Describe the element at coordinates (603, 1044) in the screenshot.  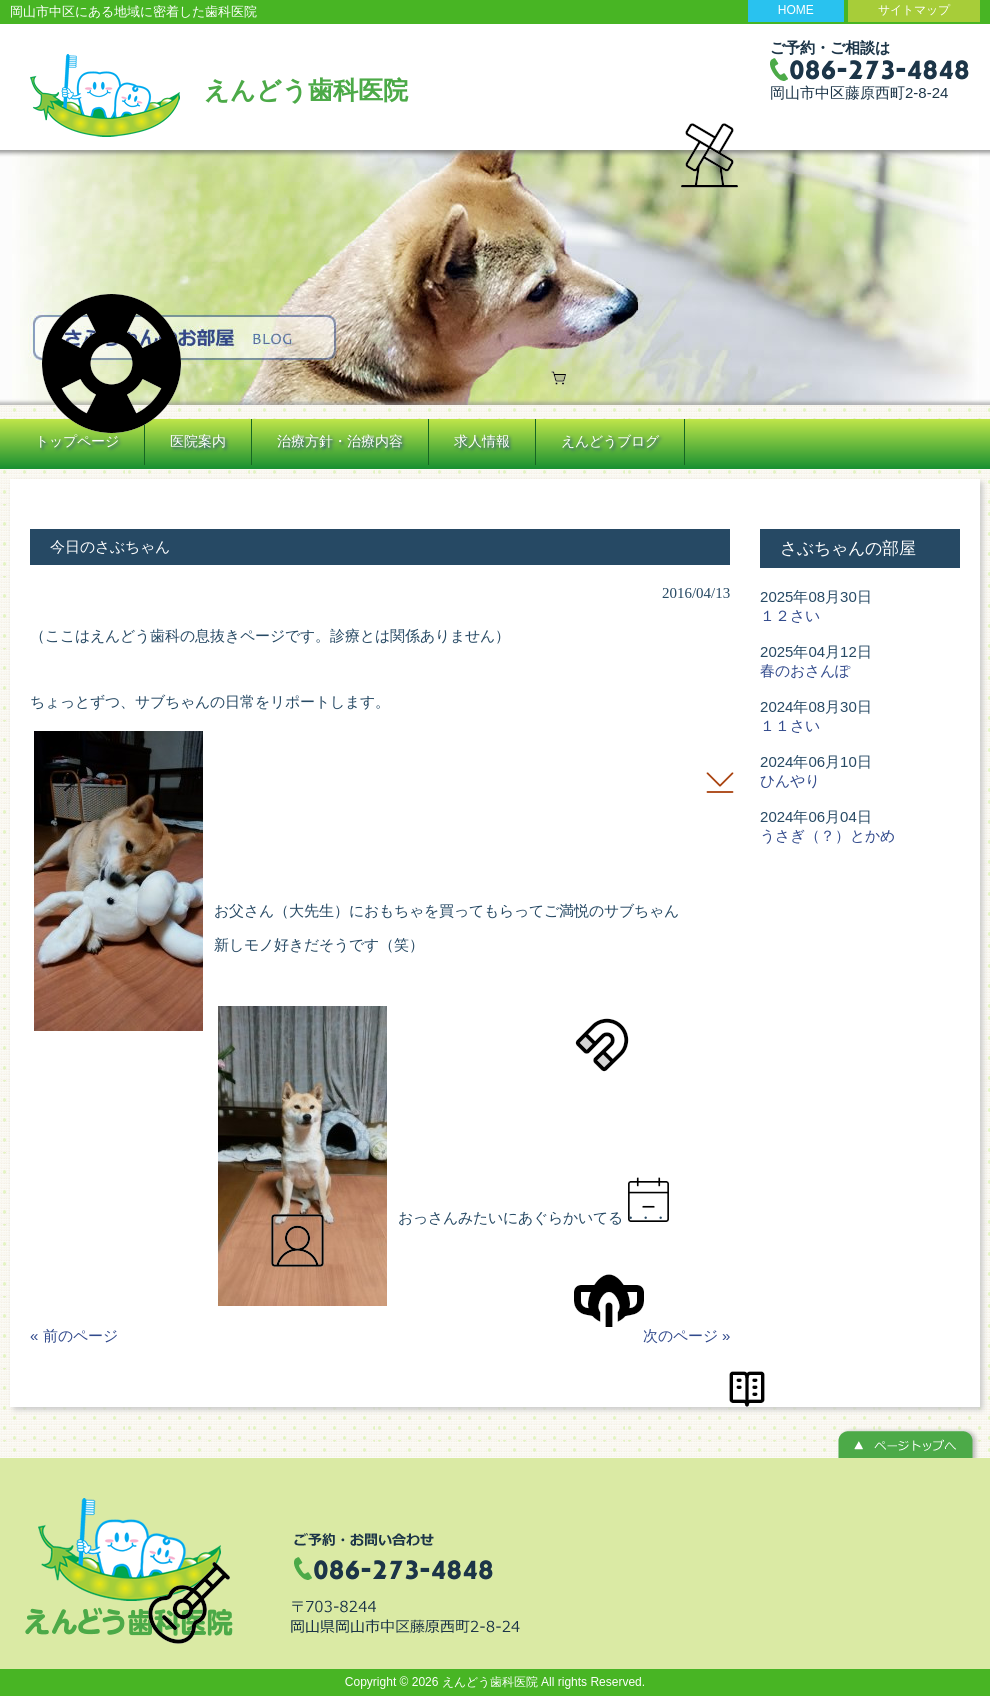
I see `attract or pin related items together` at that location.